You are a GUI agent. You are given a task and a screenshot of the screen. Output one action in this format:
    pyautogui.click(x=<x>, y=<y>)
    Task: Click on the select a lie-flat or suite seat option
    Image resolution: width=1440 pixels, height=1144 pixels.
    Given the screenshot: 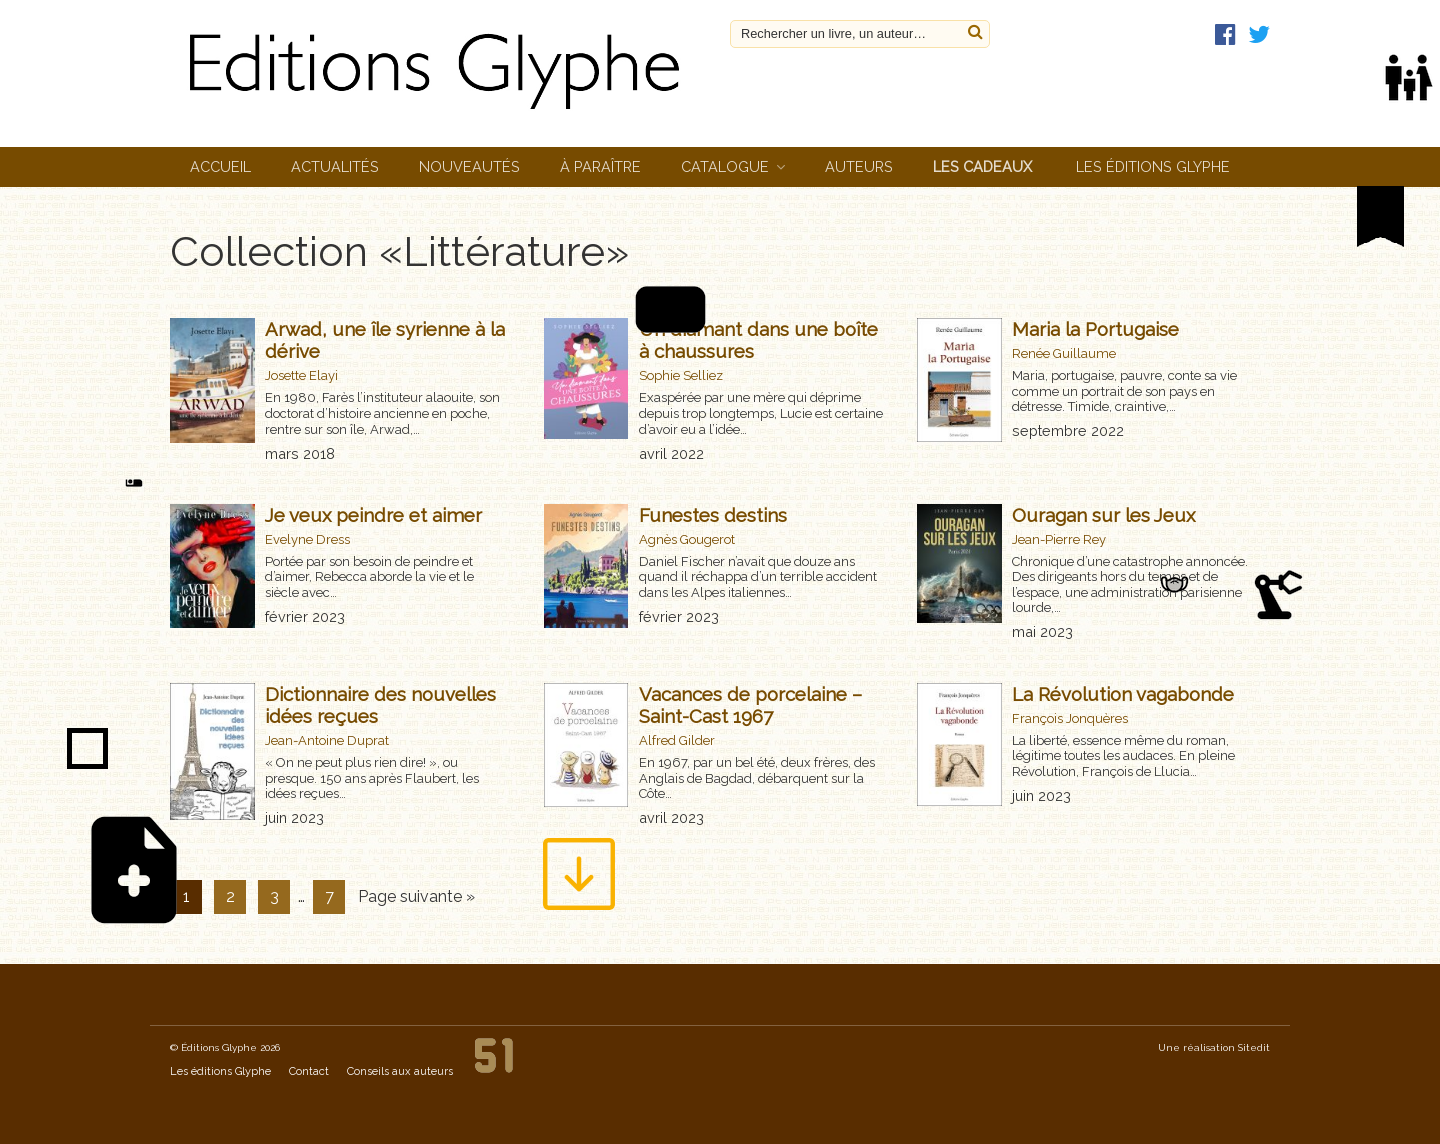 What is the action you would take?
    pyautogui.click(x=134, y=483)
    